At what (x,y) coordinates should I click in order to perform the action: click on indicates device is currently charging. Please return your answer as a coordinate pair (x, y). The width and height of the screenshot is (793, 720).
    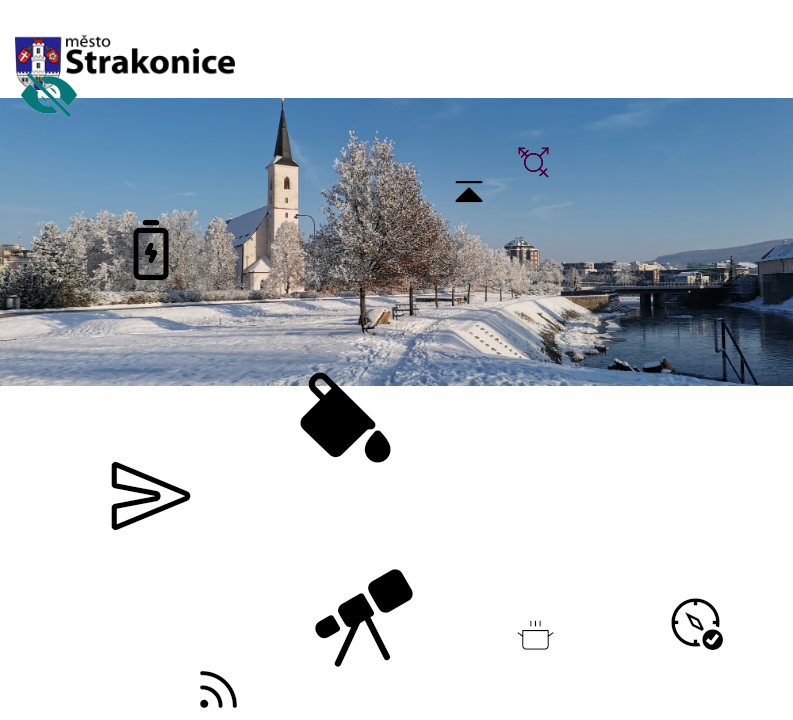
    Looking at the image, I should click on (151, 250).